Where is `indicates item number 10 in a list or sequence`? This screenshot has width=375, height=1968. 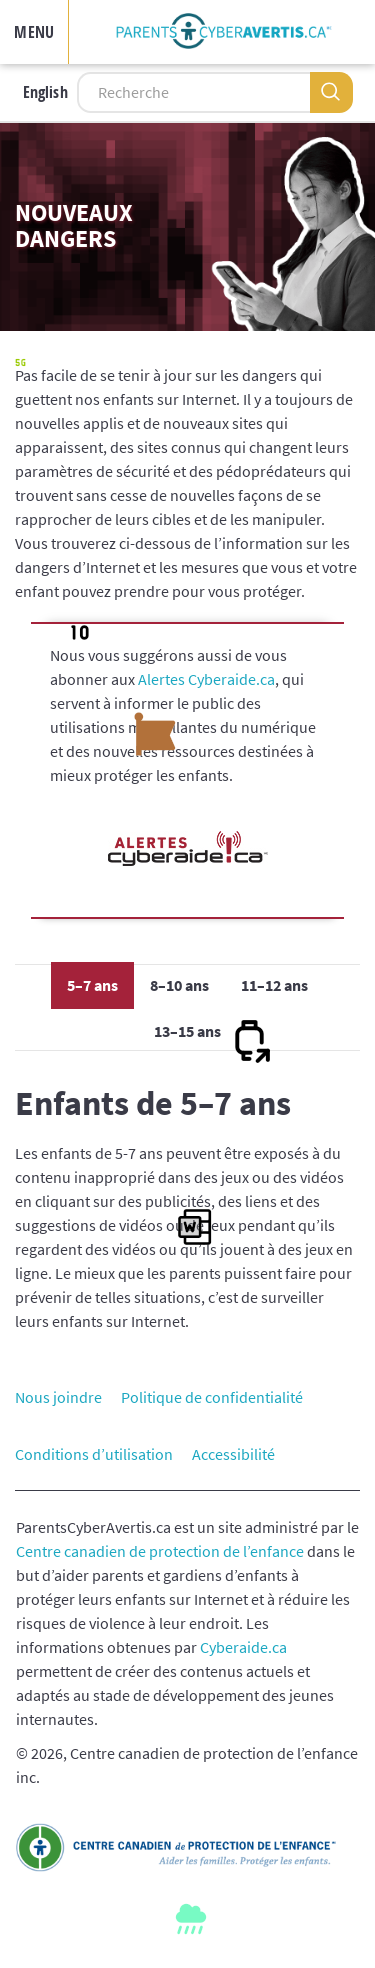 indicates item number 10 in a list or sequence is located at coordinates (78, 632).